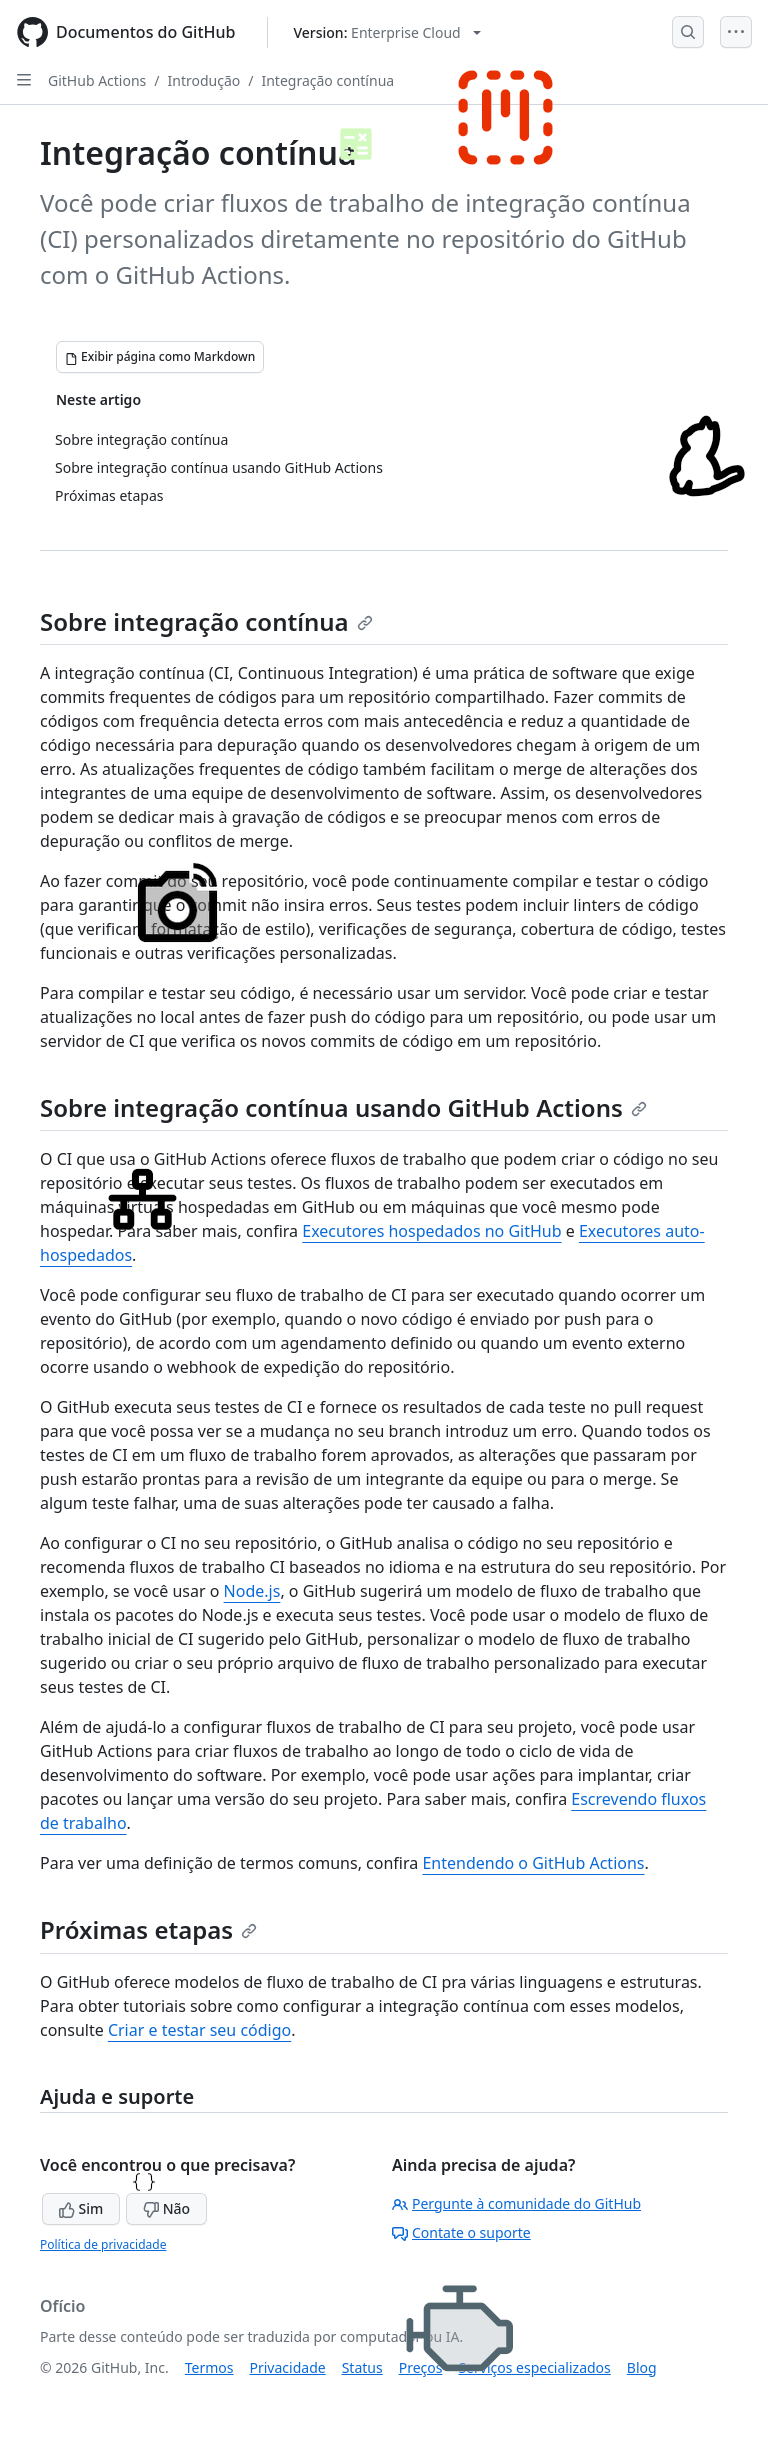 The image size is (768, 2442). Describe the element at coordinates (706, 456) in the screenshot. I see `link to yarn package manager` at that location.